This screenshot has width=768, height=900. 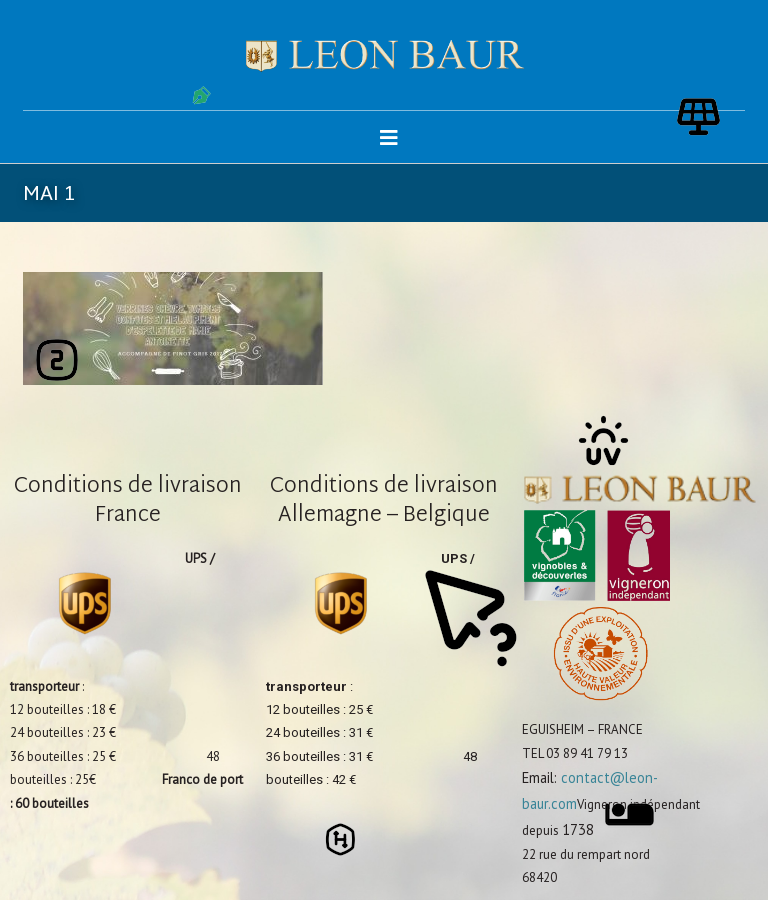 What do you see at coordinates (468, 613) in the screenshot?
I see `cursor help or pointer assistance` at bounding box center [468, 613].